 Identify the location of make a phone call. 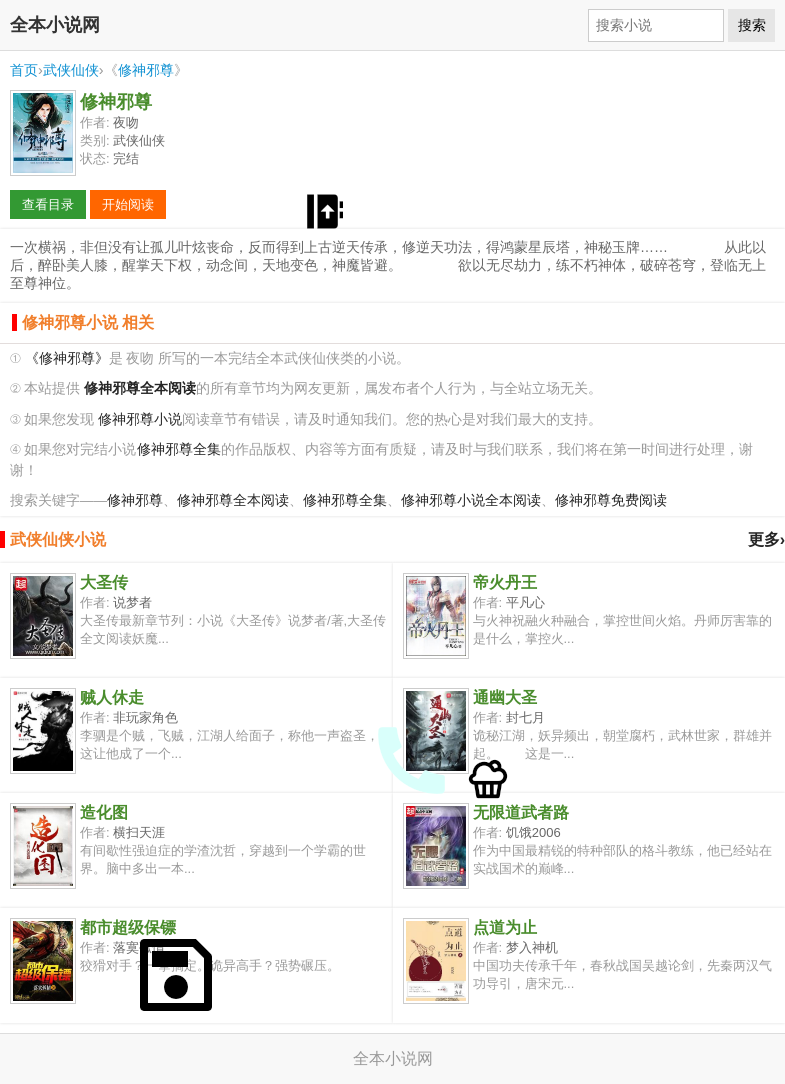
(411, 760).